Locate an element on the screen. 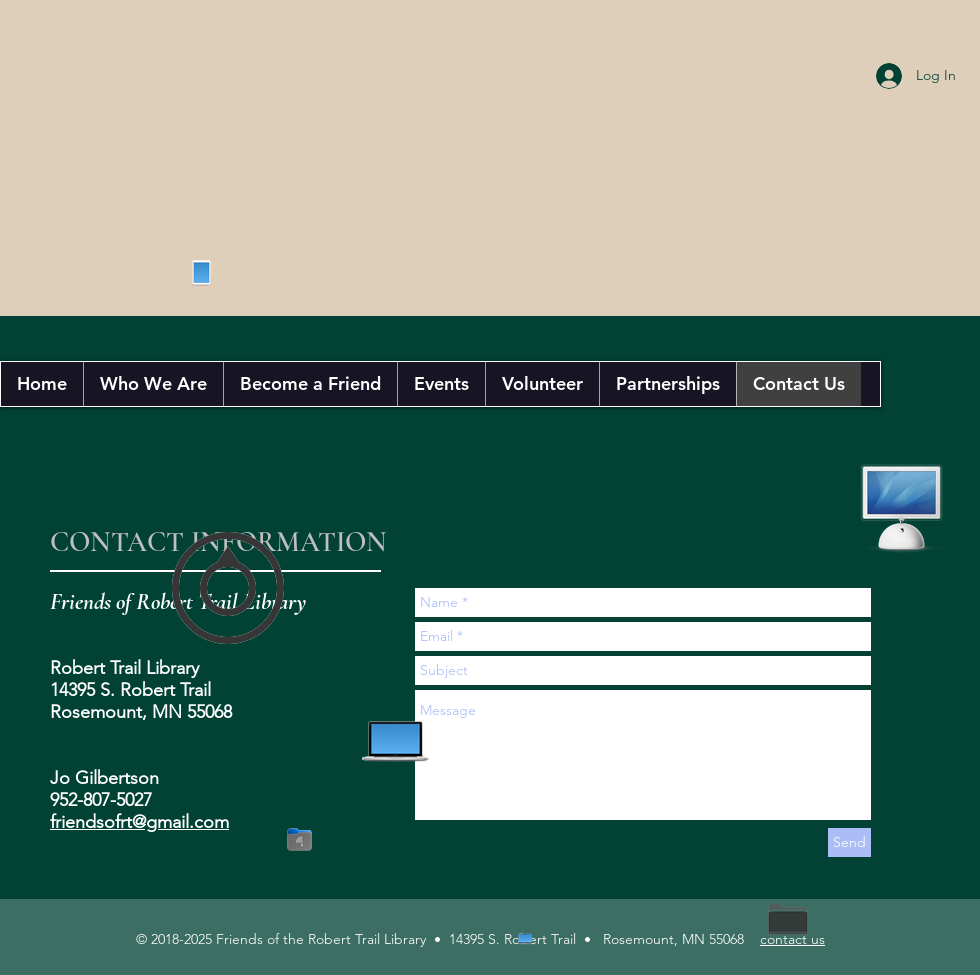  access privacy settings is located at coordinates (228, 588).